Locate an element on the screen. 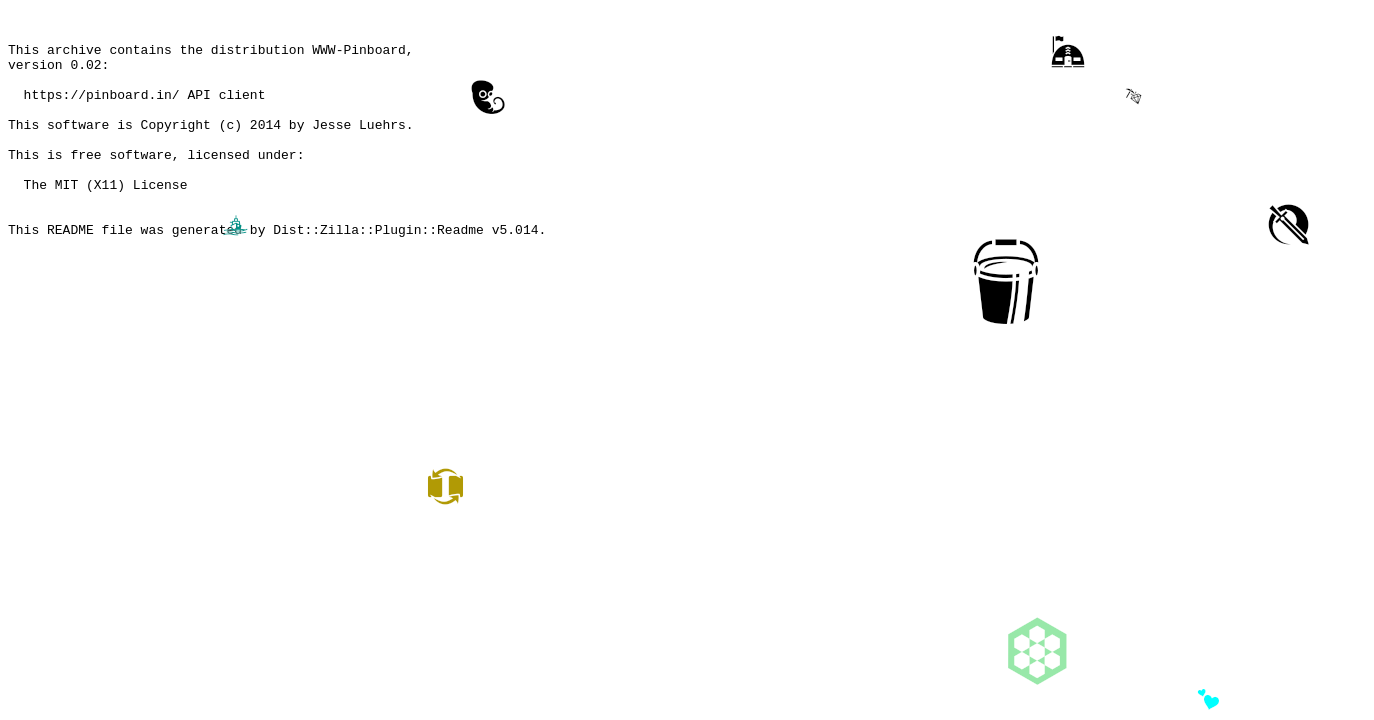 The image size is (1374, 720). access hive or colony management features is located at coordinates (1038, 651).